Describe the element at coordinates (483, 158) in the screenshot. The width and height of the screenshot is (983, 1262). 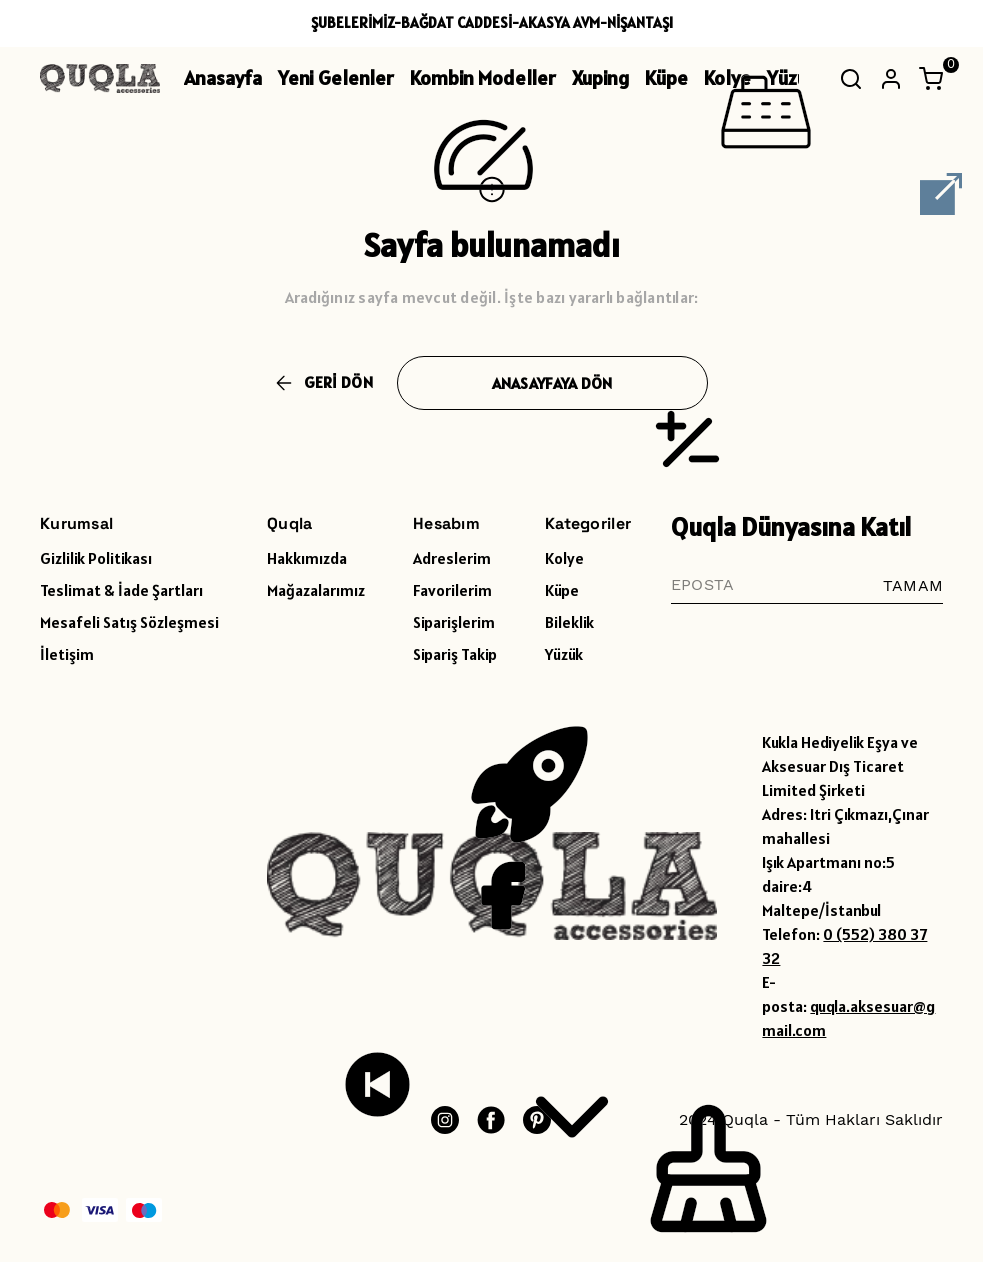
I see `view speed or performance metrics` at that location.